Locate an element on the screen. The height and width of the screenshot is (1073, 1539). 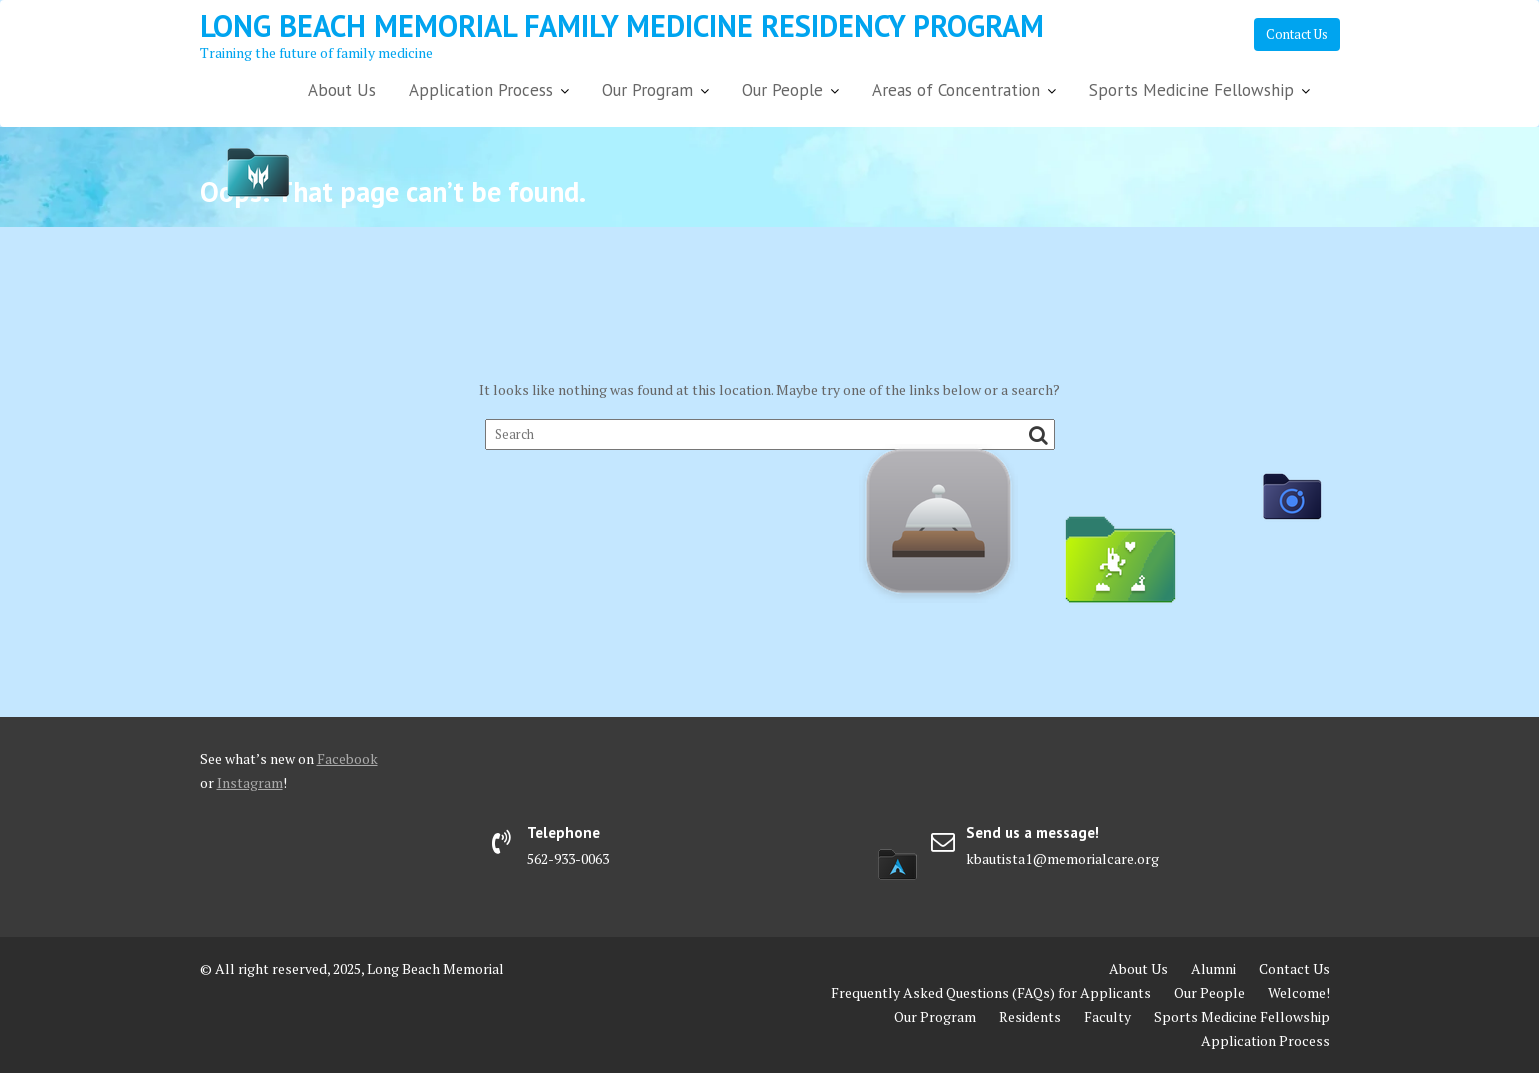
open acer predator game files folder is located at coordinates (258, 174).